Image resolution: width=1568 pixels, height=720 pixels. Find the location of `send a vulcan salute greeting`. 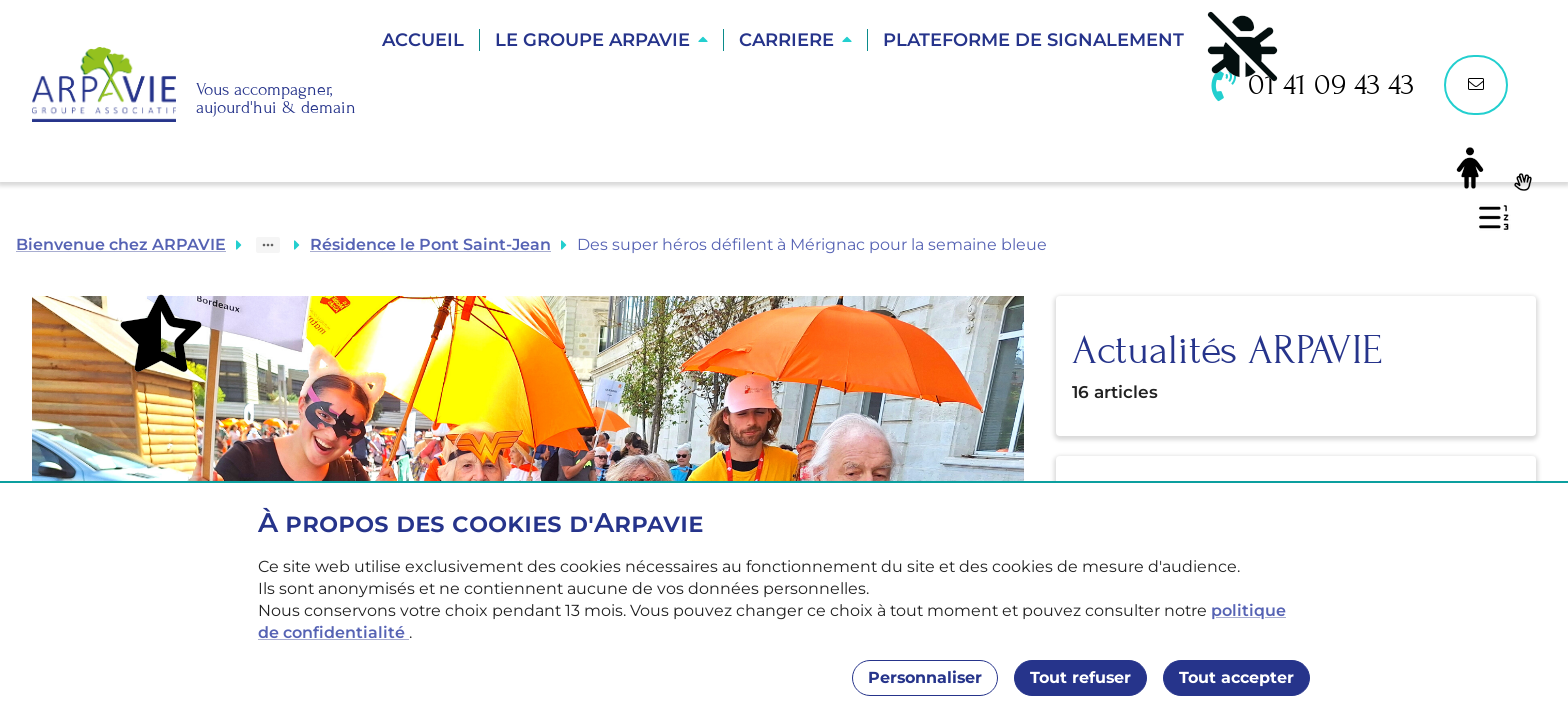

send a vulcan salute greeting is located at coordinates (1523, 182).